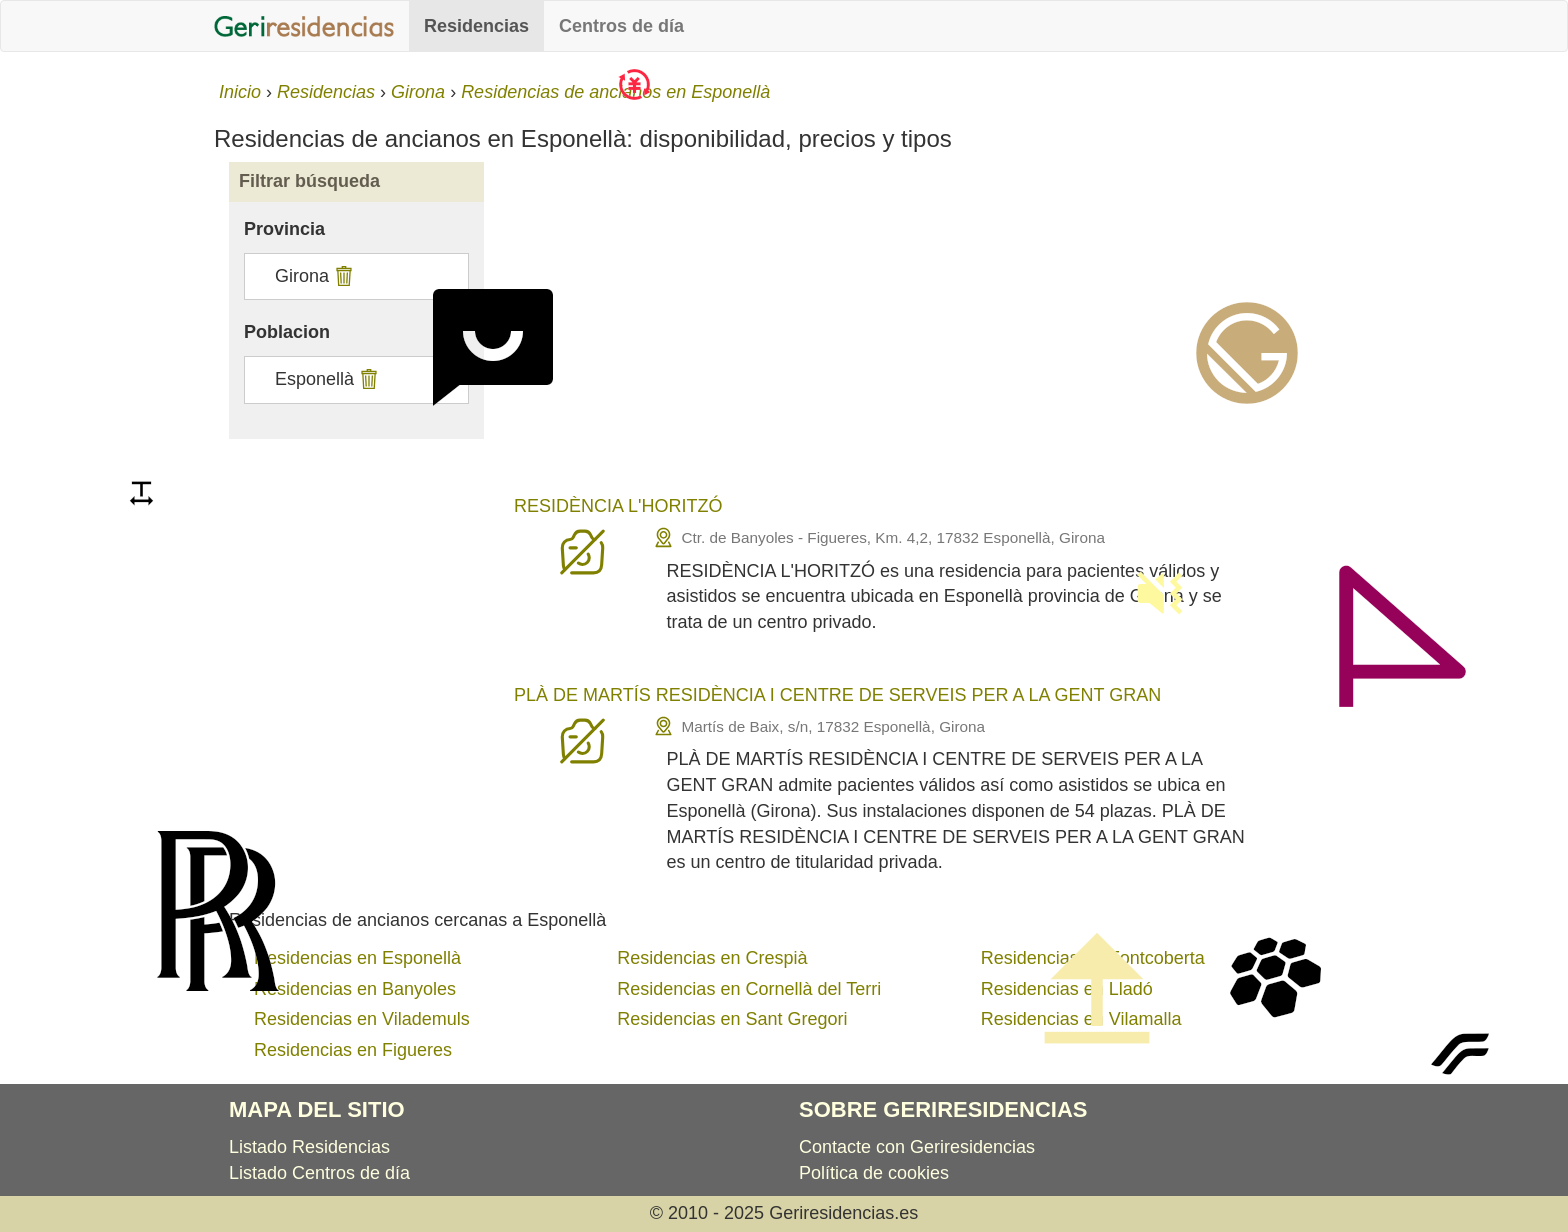 Image resolution: width=1568 pixels, height=1232 pixels. What do you see at coordinates (1460, 1054) in the screenshot?
I see `Resurrection Remix OS logo` at bounding box center [1460, 1054].